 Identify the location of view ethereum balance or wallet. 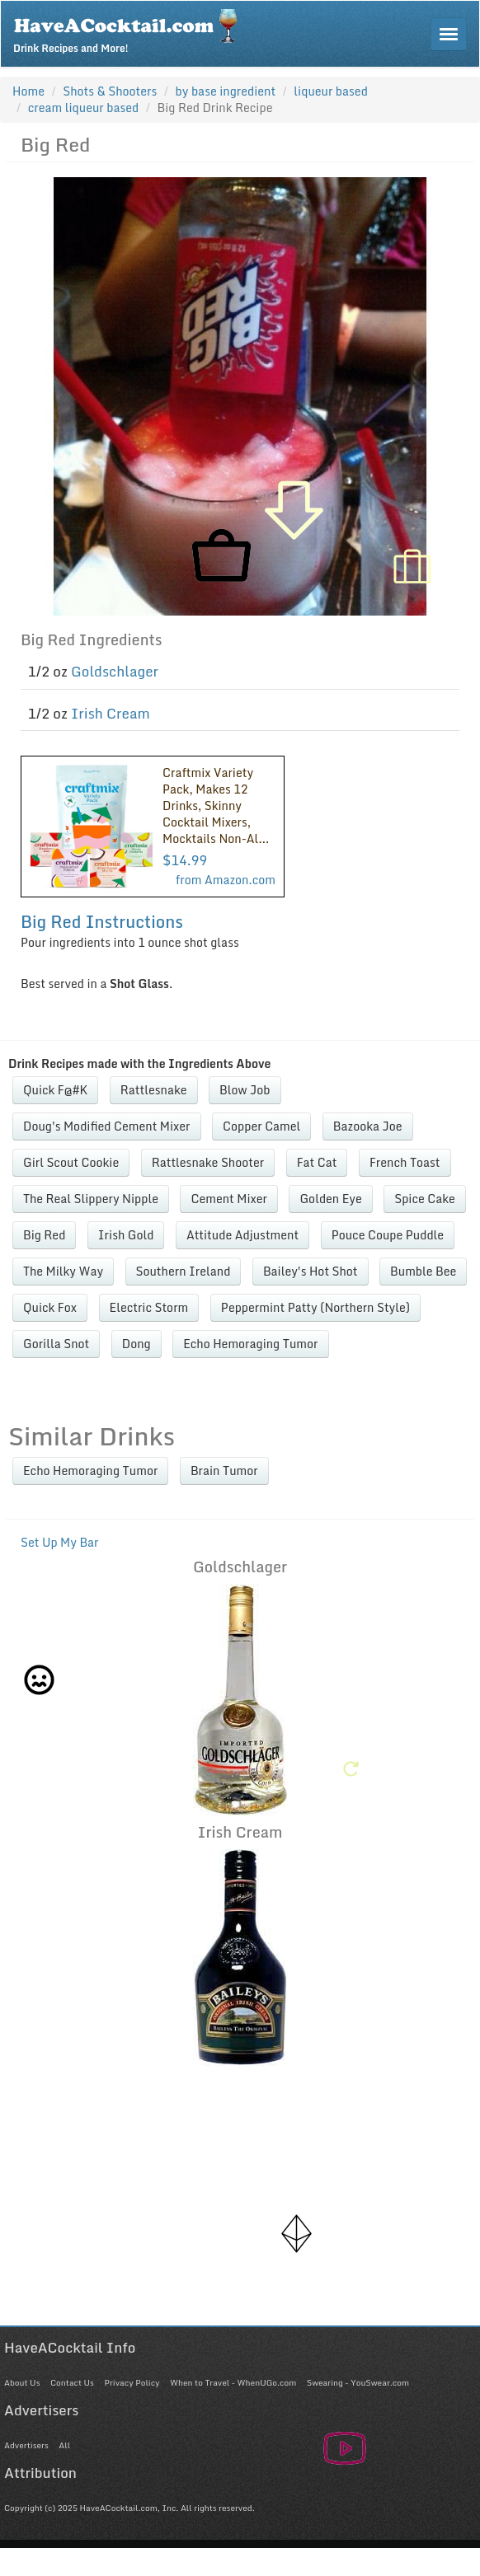
(296, 2233).